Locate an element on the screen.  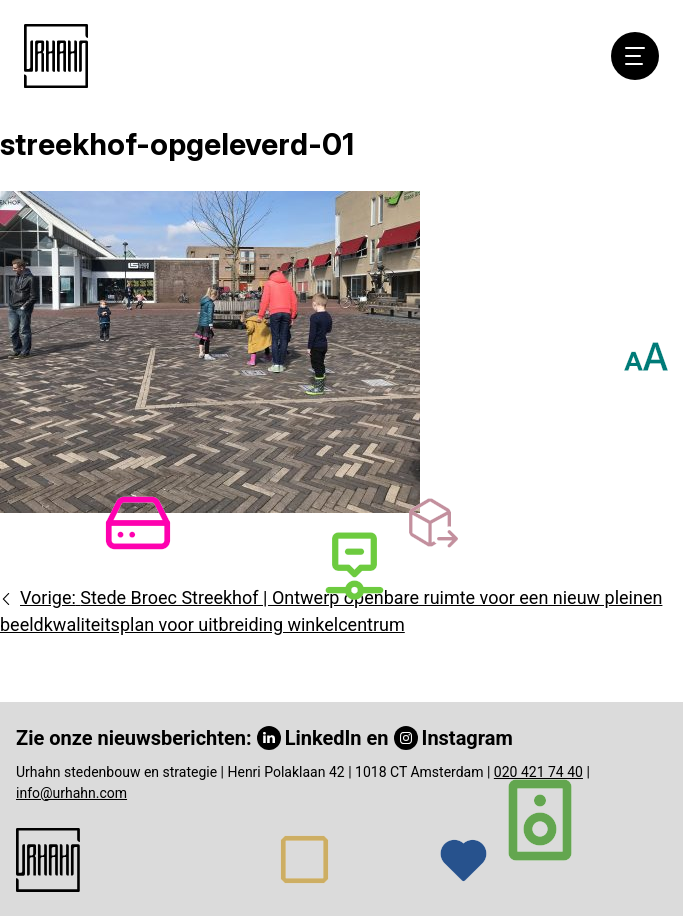
access audio or speaker settings is located at coordinates (540, 820).